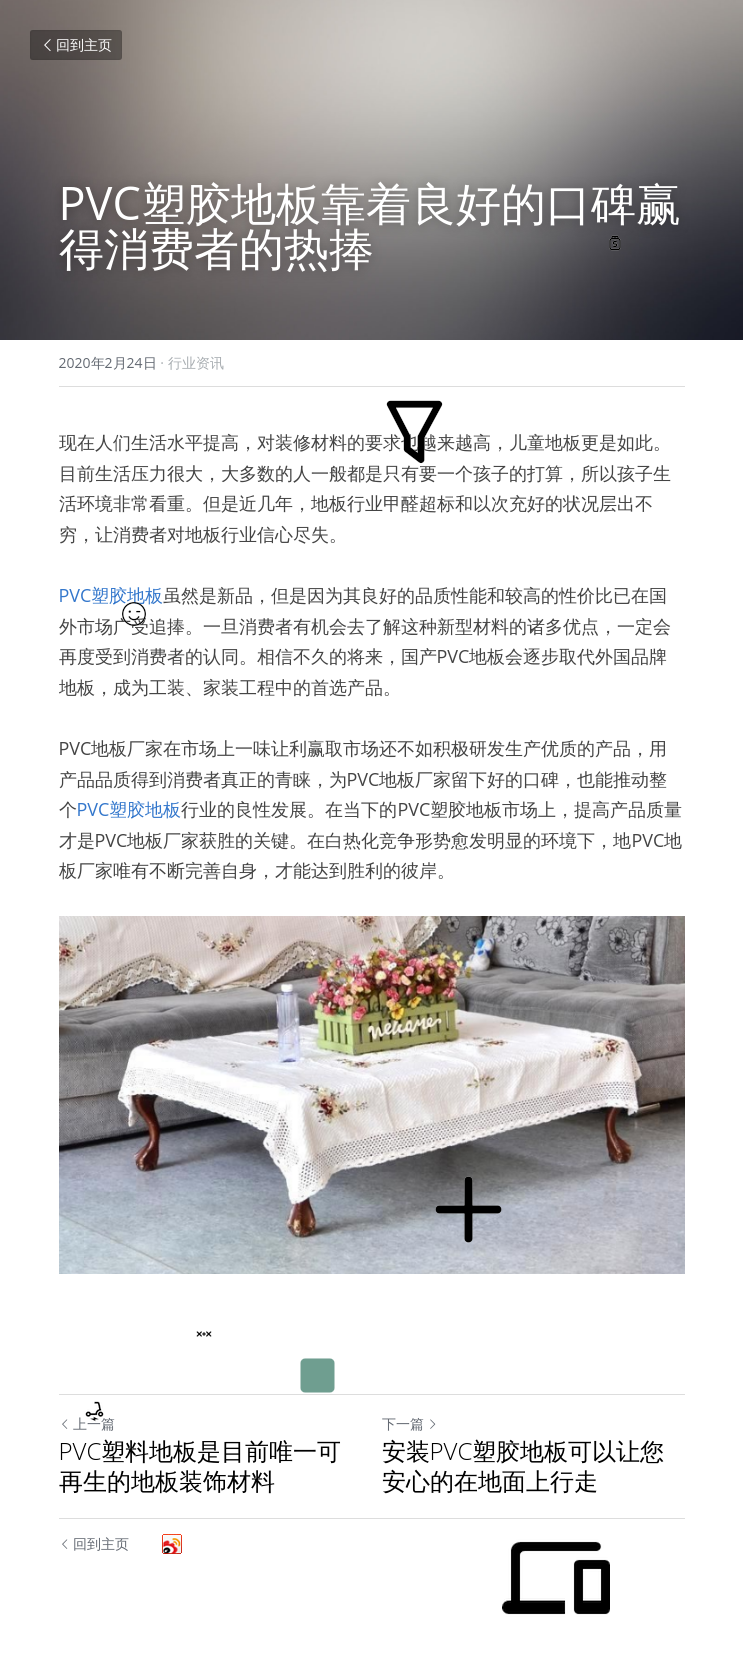 Image resolution: width=743 pixels, height=1669 pixels. I want to click on add a new item, so click(468, 1209).